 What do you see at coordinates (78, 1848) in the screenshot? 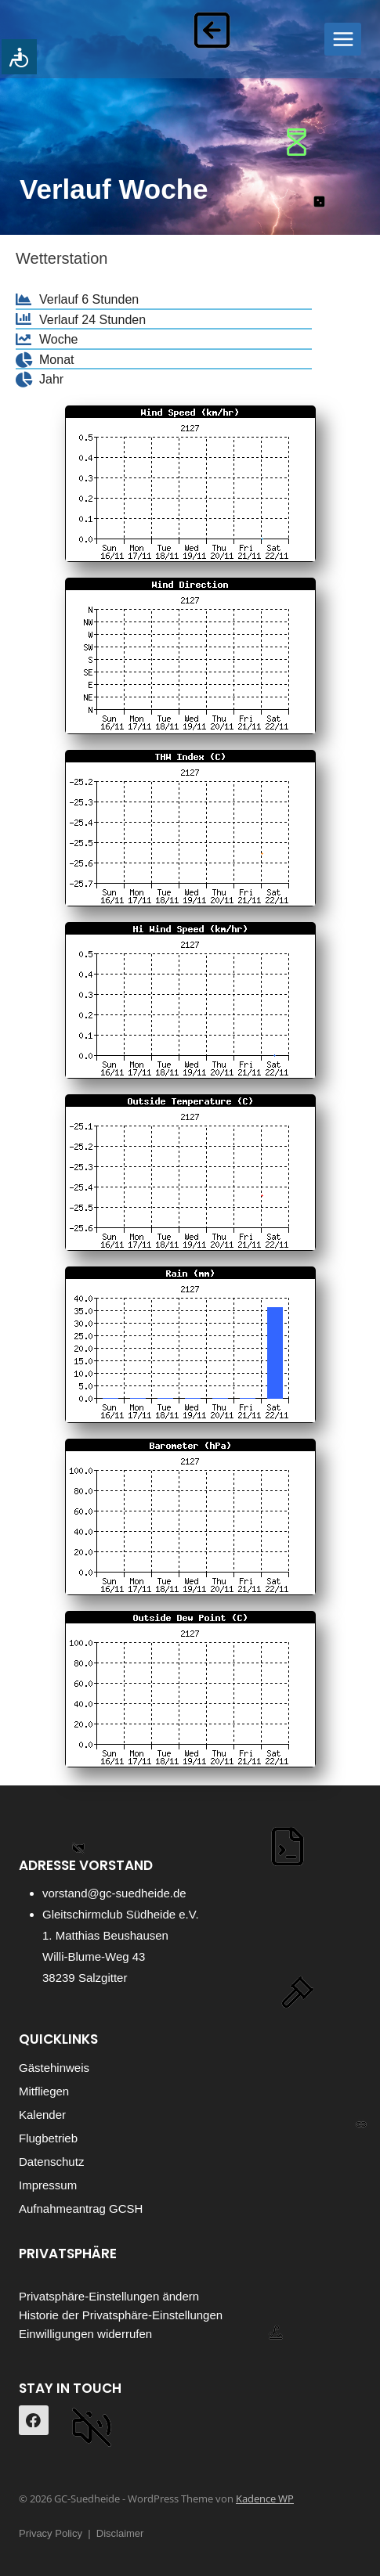
I see `indicates agreement or partnership is cancelled` at bounding box center [78, 1848].